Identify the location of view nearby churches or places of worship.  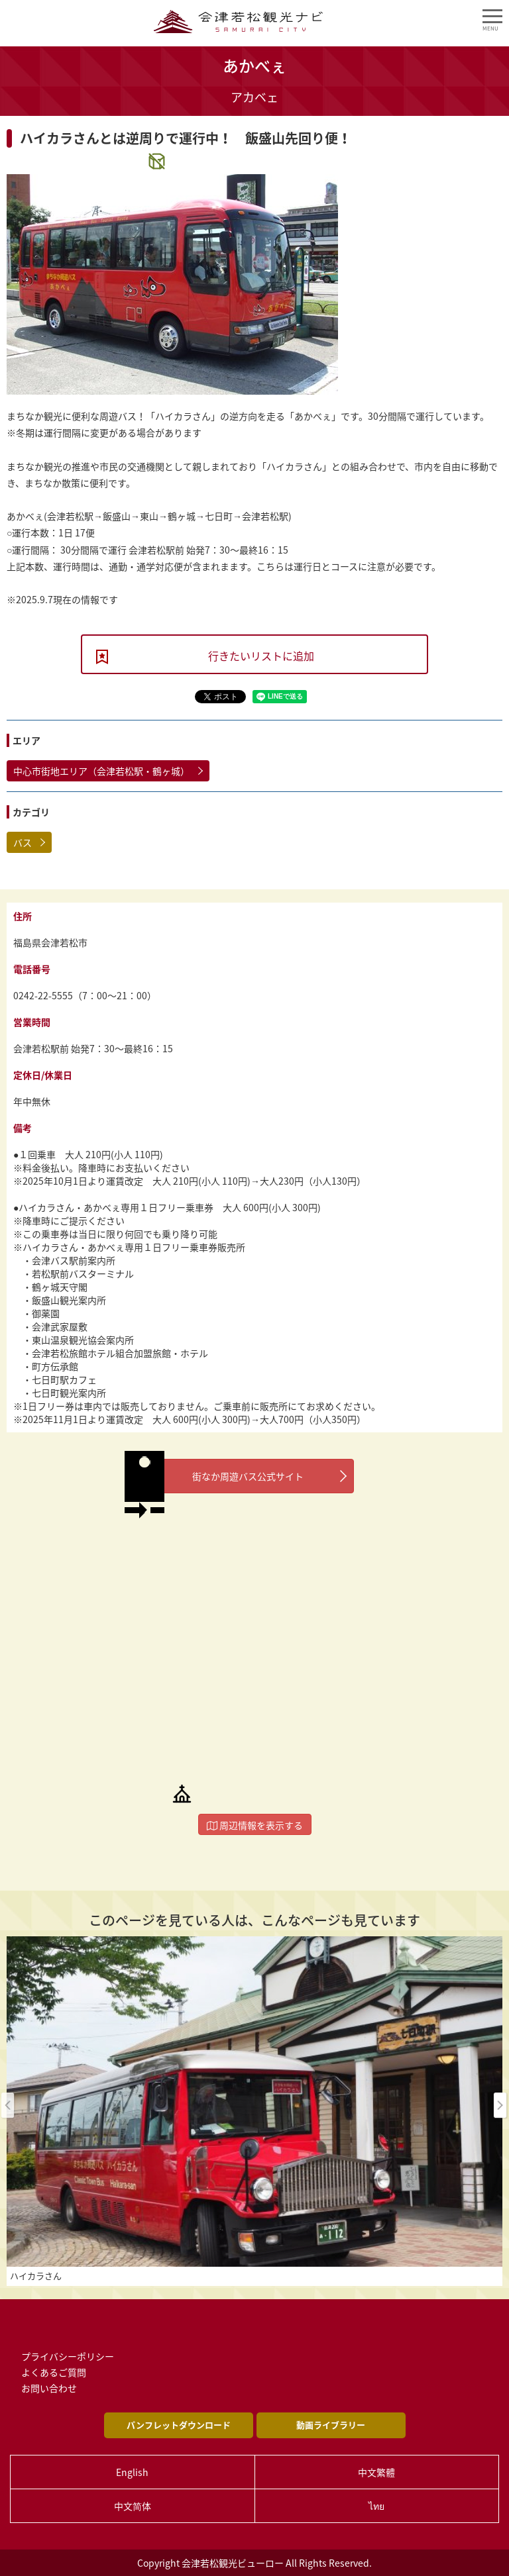
(182, 1793).